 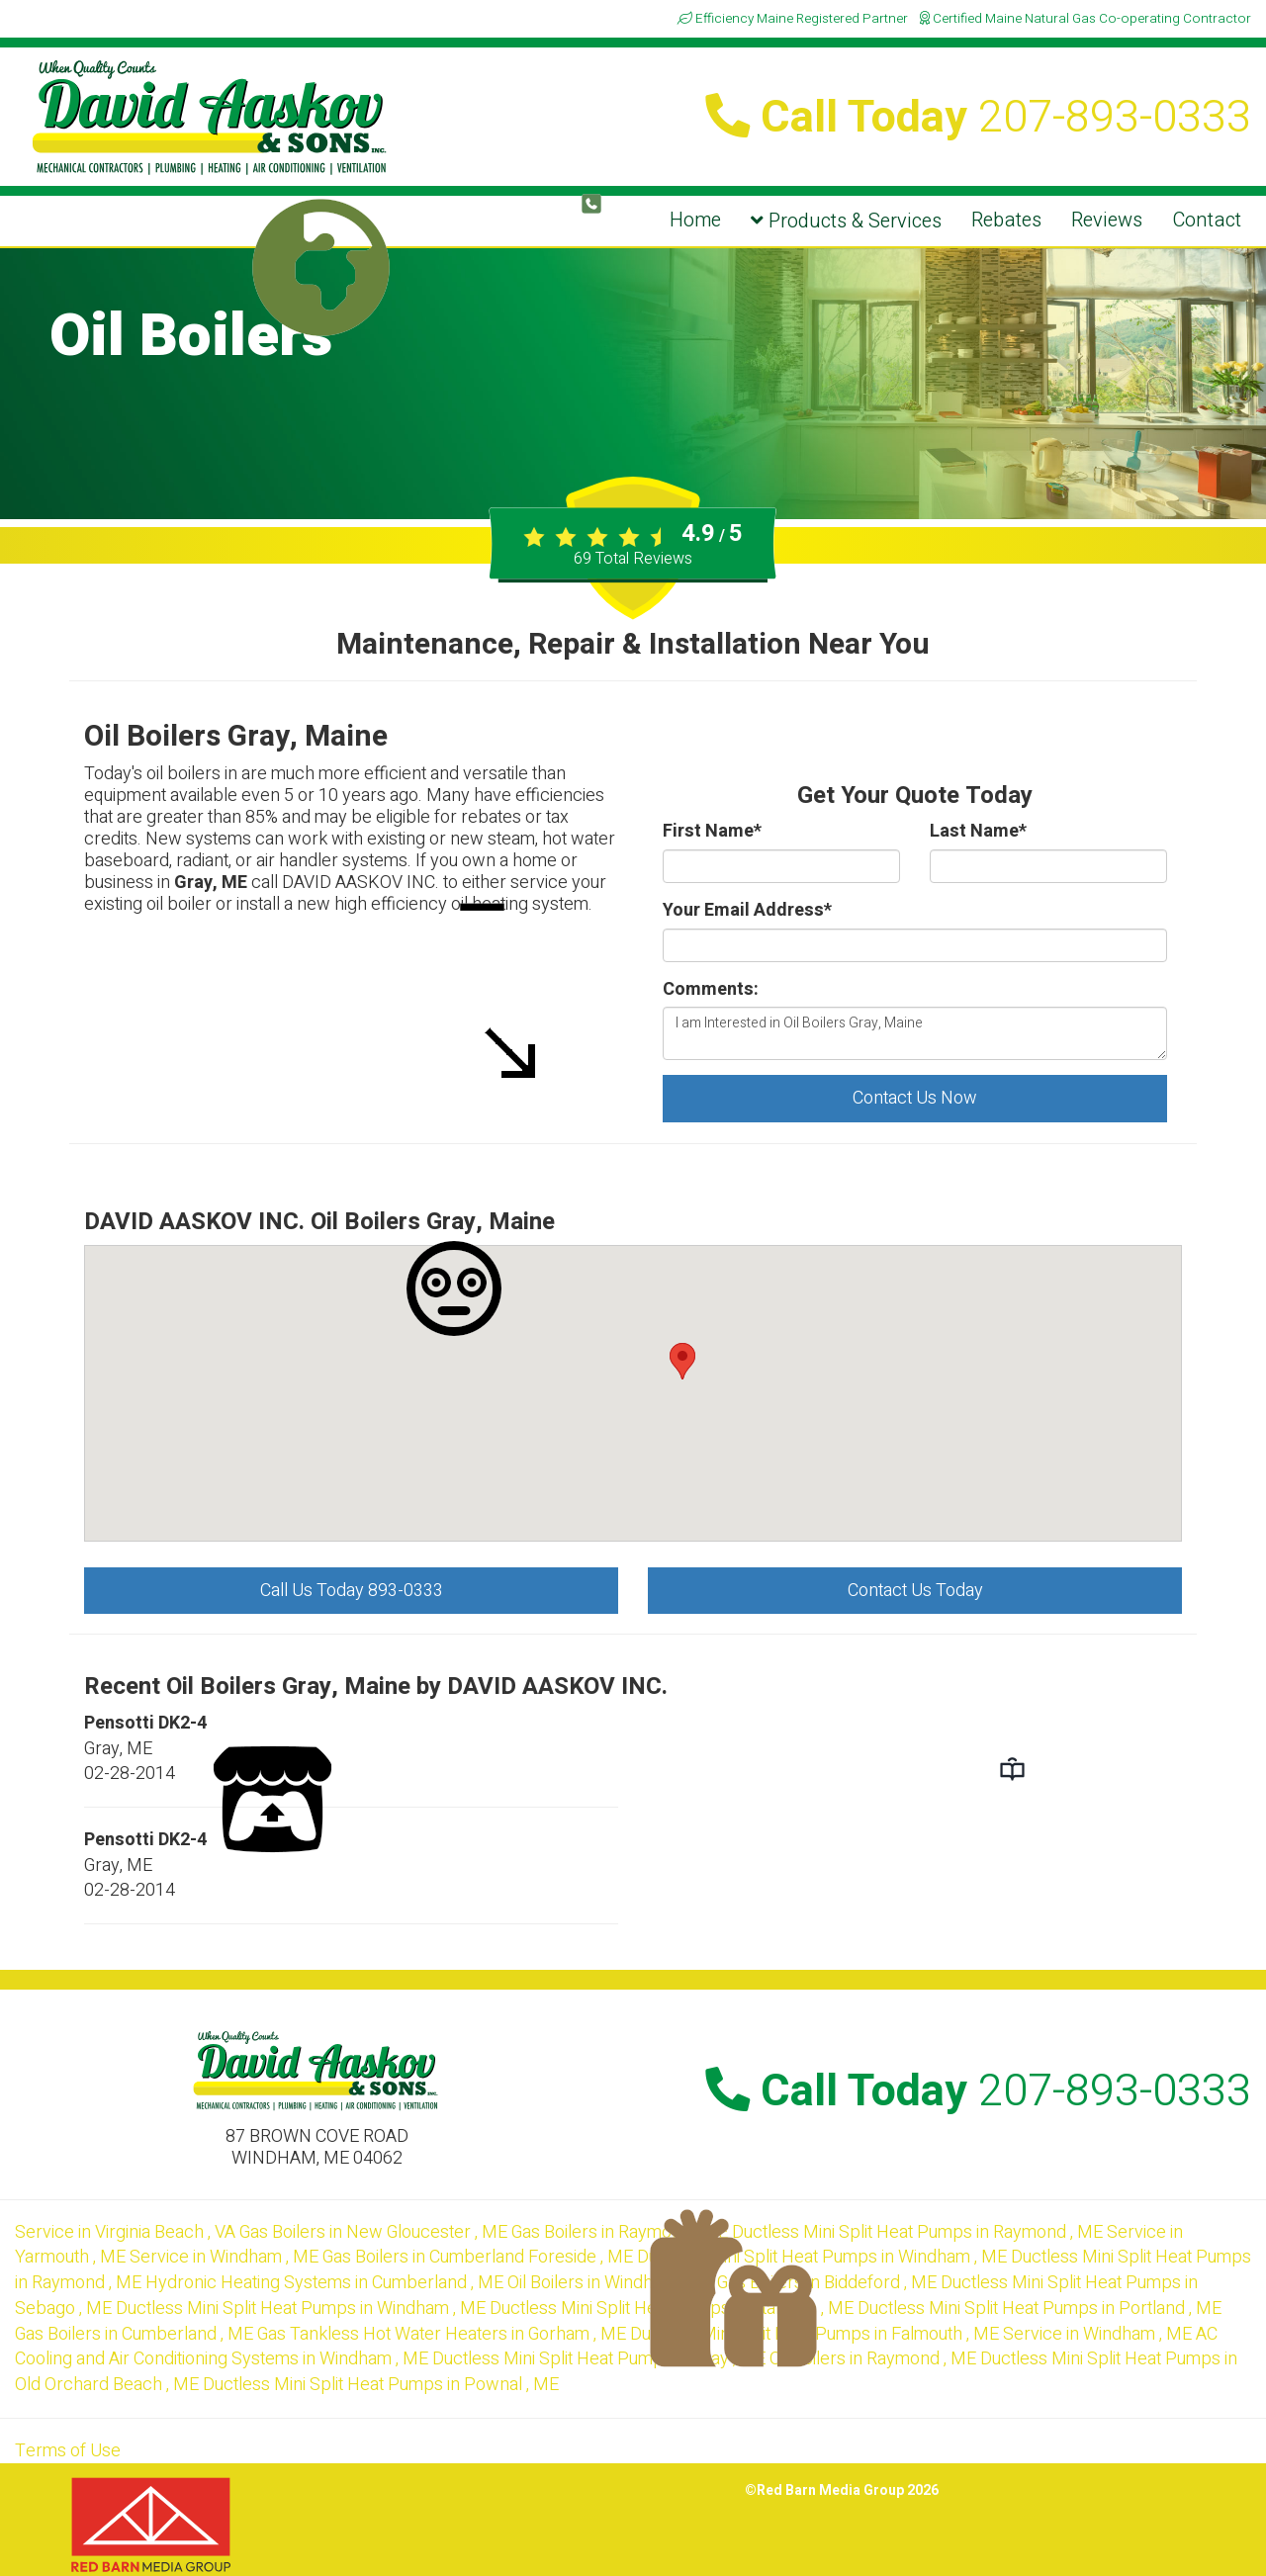 I want to click on view africa region settings, so click(x=320, y=267).